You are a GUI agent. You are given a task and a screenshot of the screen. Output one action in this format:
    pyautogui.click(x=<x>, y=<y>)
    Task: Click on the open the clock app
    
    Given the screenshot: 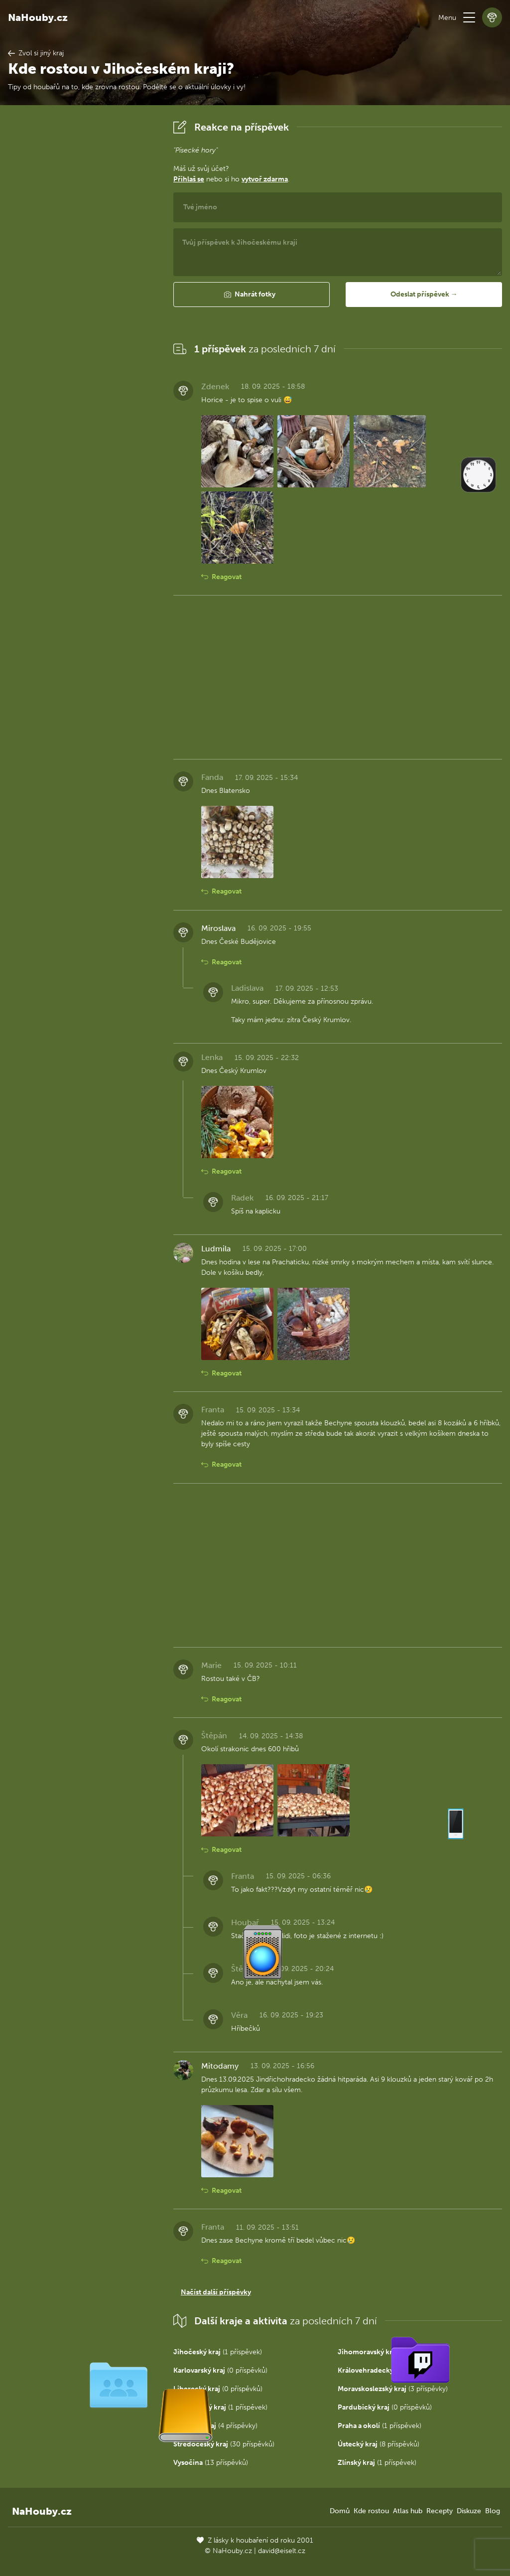 What is the action you would take?
    pyautogui.click(x=478, y=474)
    